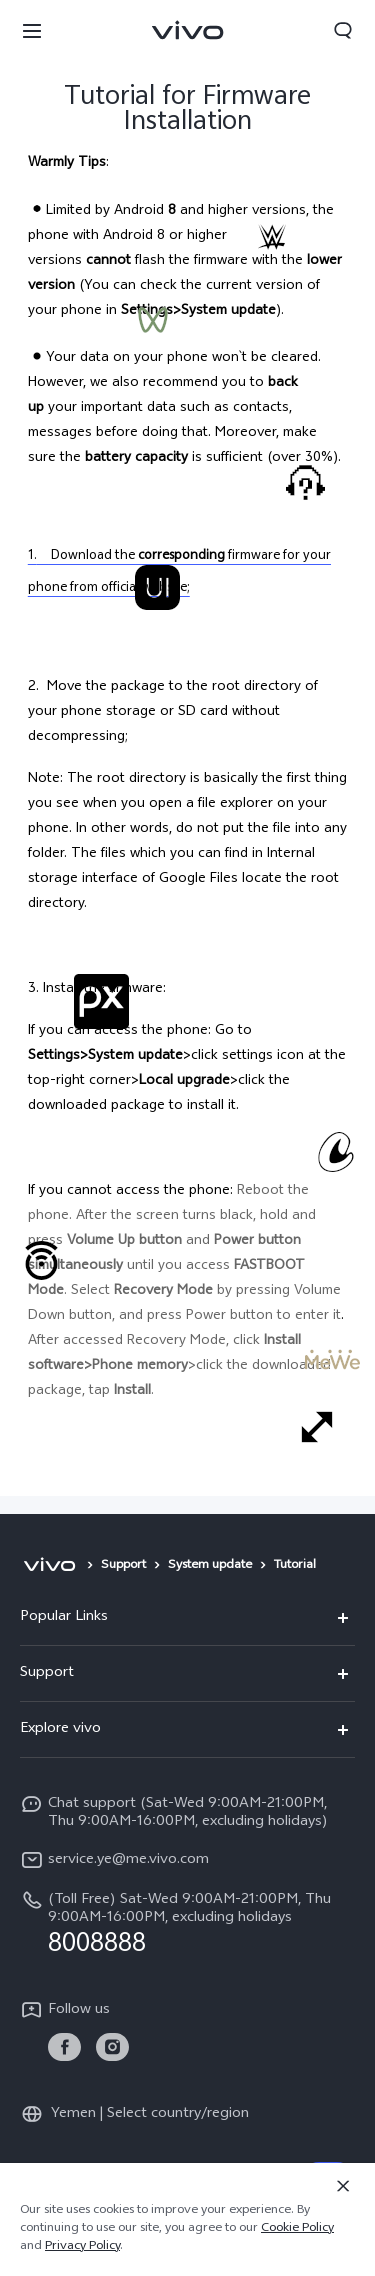  I want to click on open pixabay website or app, so click(101, 1001).